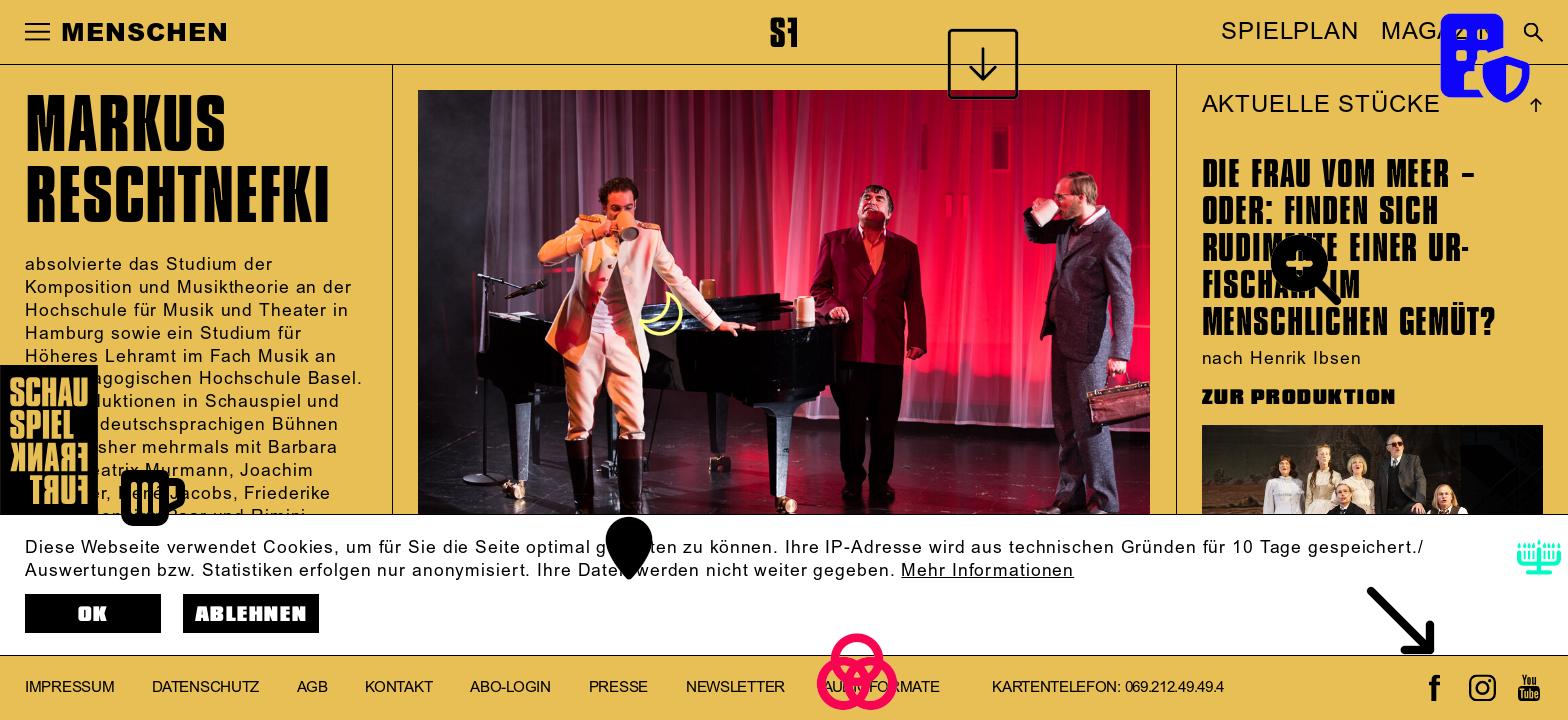 This screenshot has width=1568, height=720. Describe the element at coordinates (1539, 557) in the screenshot. I see `indicates Hanukkah-related content or events` at that location.